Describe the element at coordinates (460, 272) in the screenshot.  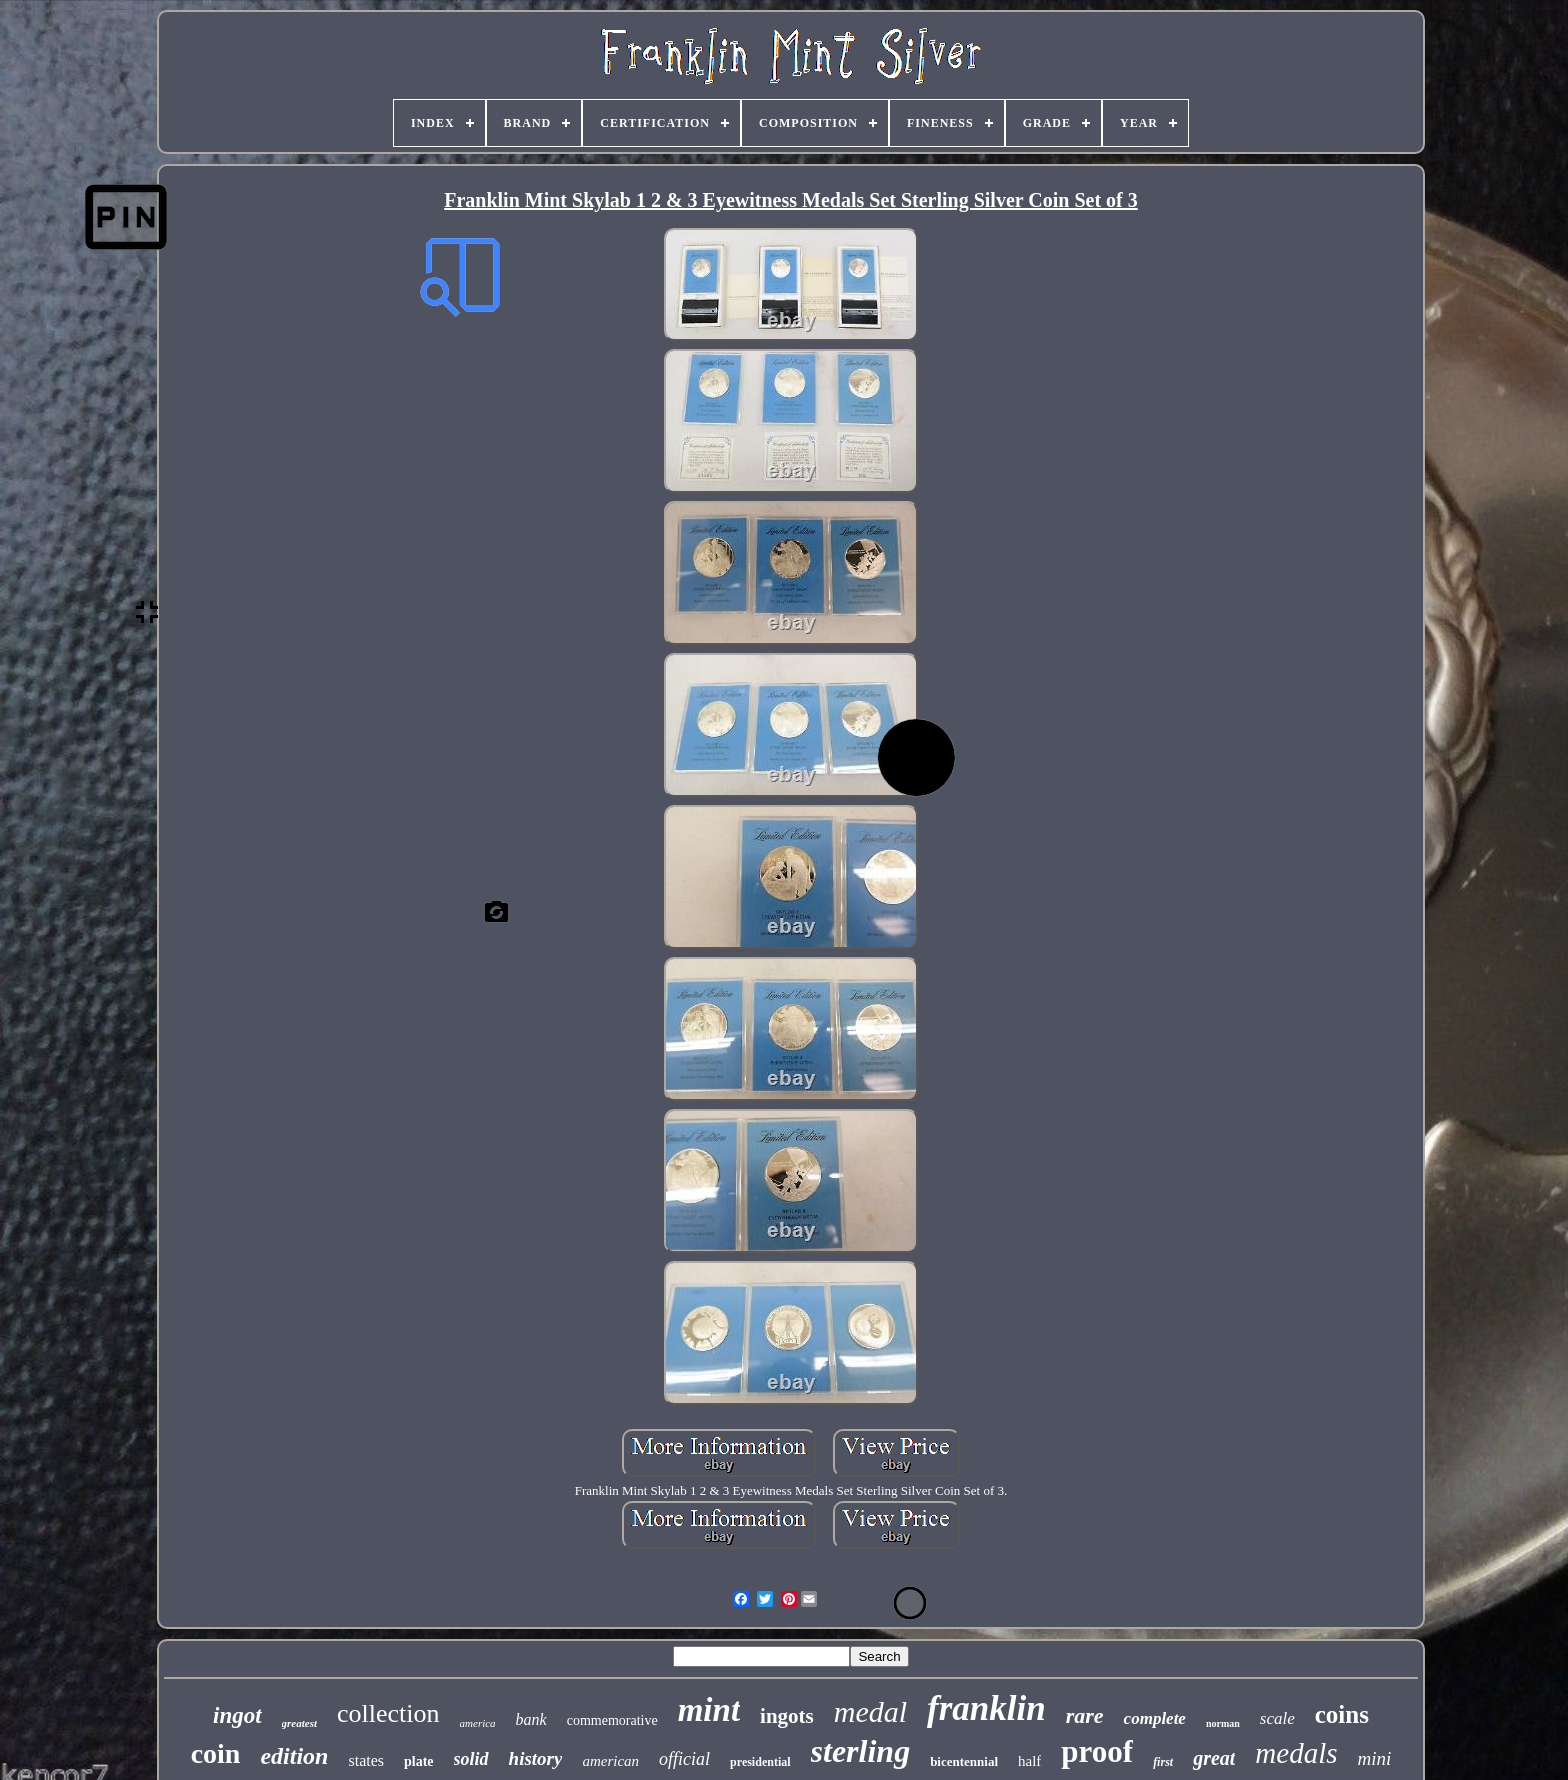
I see `open file preview pane` at that location.